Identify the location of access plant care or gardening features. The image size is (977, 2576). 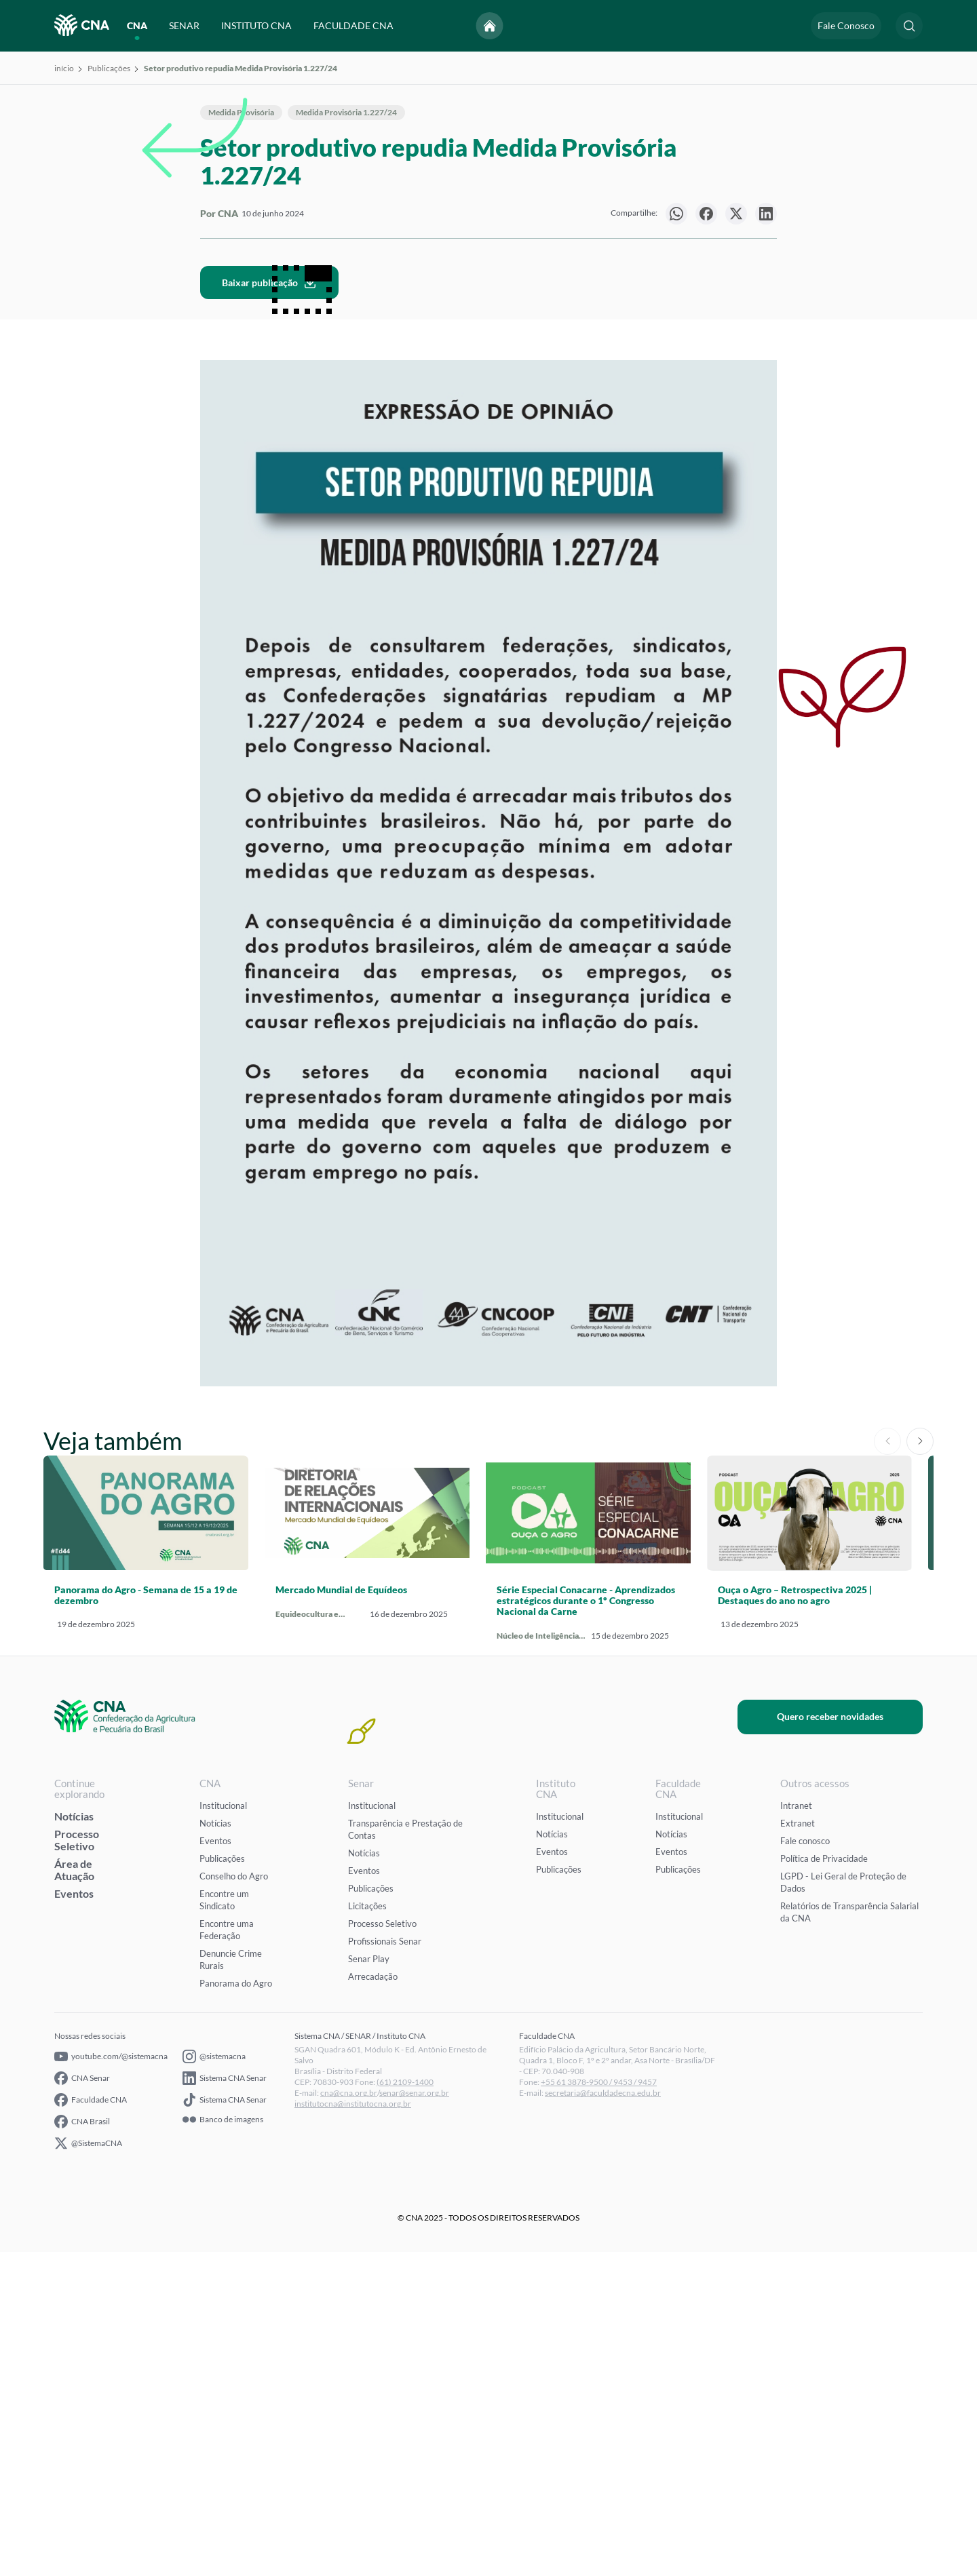
(842, 692).